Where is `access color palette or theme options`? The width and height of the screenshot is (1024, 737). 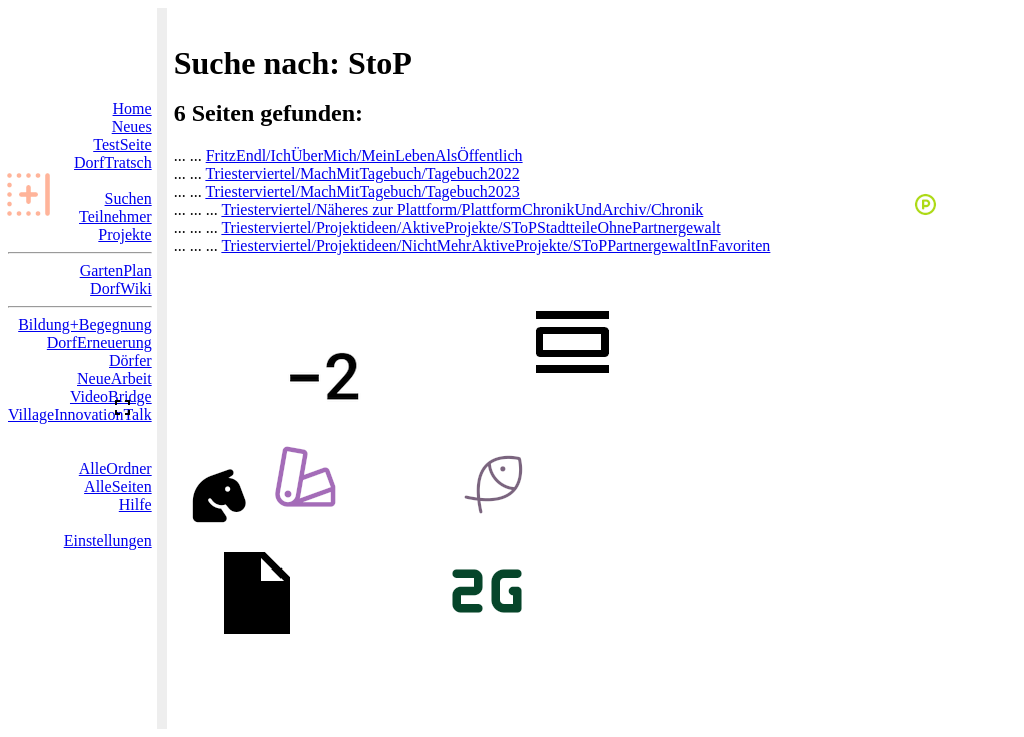 access color palette or theme options is located at coordinates (303, 479).